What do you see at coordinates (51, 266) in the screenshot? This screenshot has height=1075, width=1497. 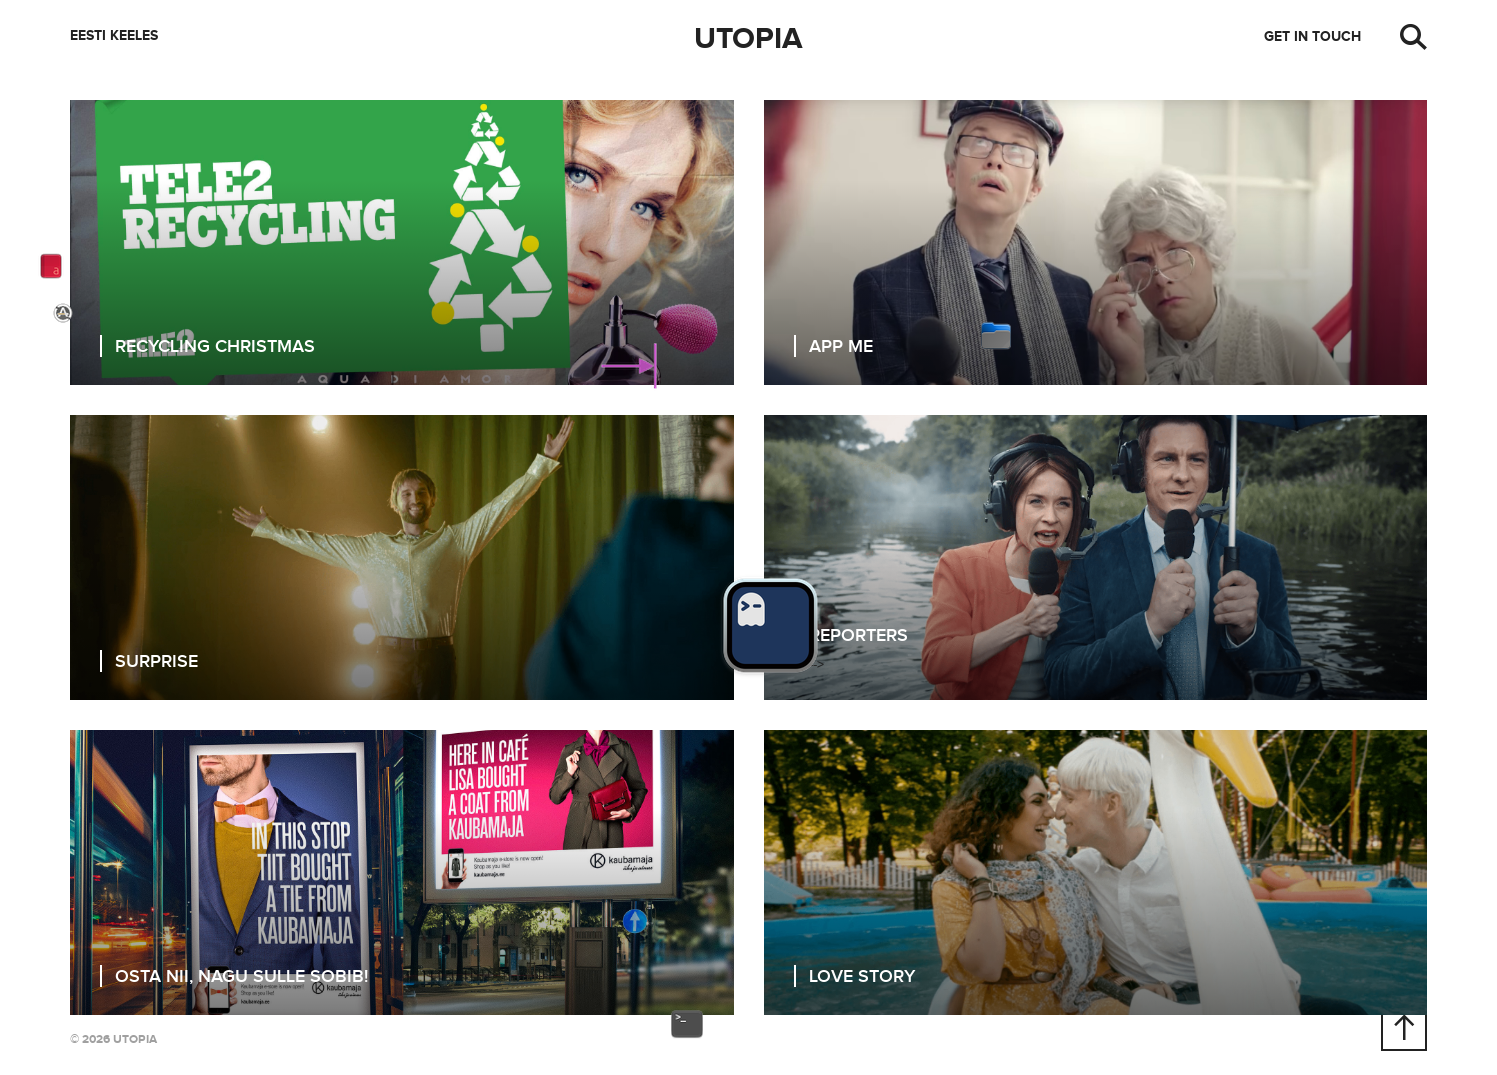 I see `open the dictionary app` at bounding box center [51, 266].